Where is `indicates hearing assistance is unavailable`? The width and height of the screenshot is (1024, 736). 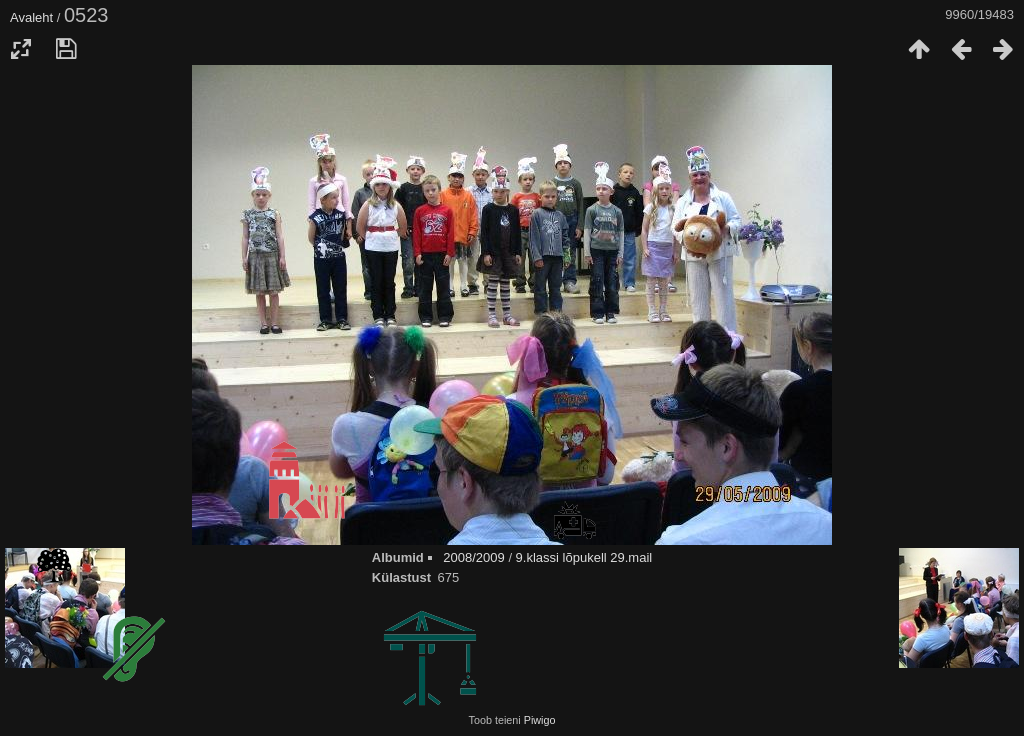 indicates hearing assistance is unavailable is located at coordinates (134, 649).